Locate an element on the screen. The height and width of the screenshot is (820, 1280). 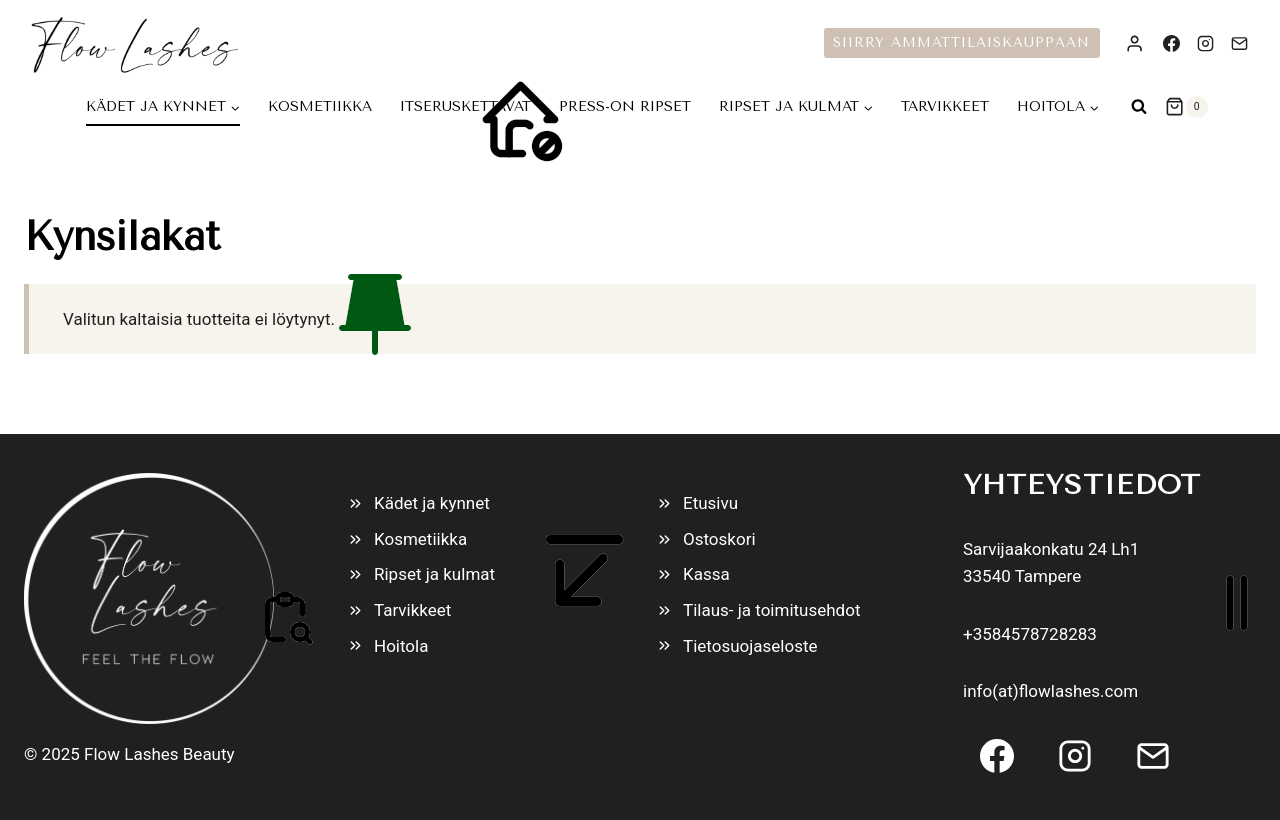
cancel home or residence selection is located at coordinates (520, 119).